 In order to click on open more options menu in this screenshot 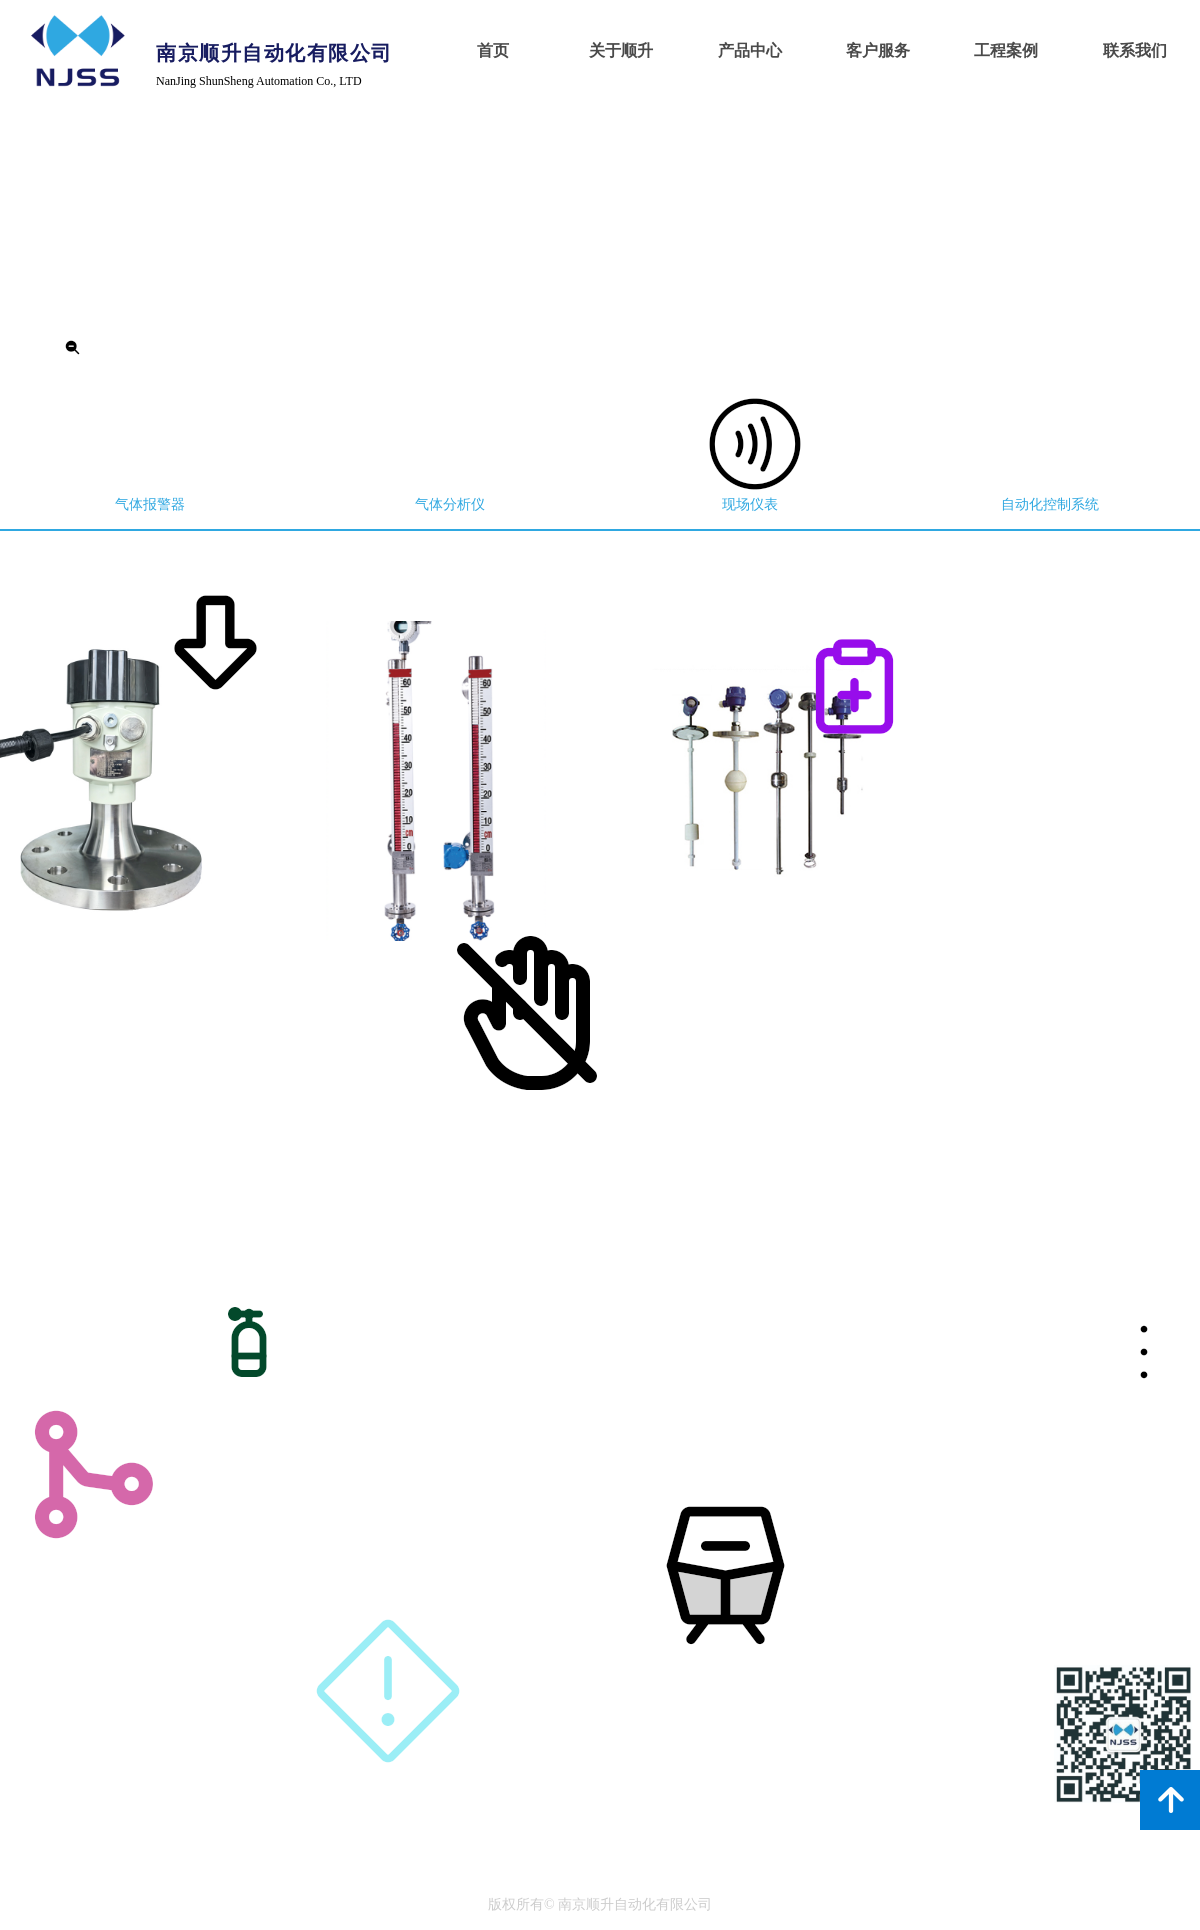, I will do `click(1144, 1352)`.